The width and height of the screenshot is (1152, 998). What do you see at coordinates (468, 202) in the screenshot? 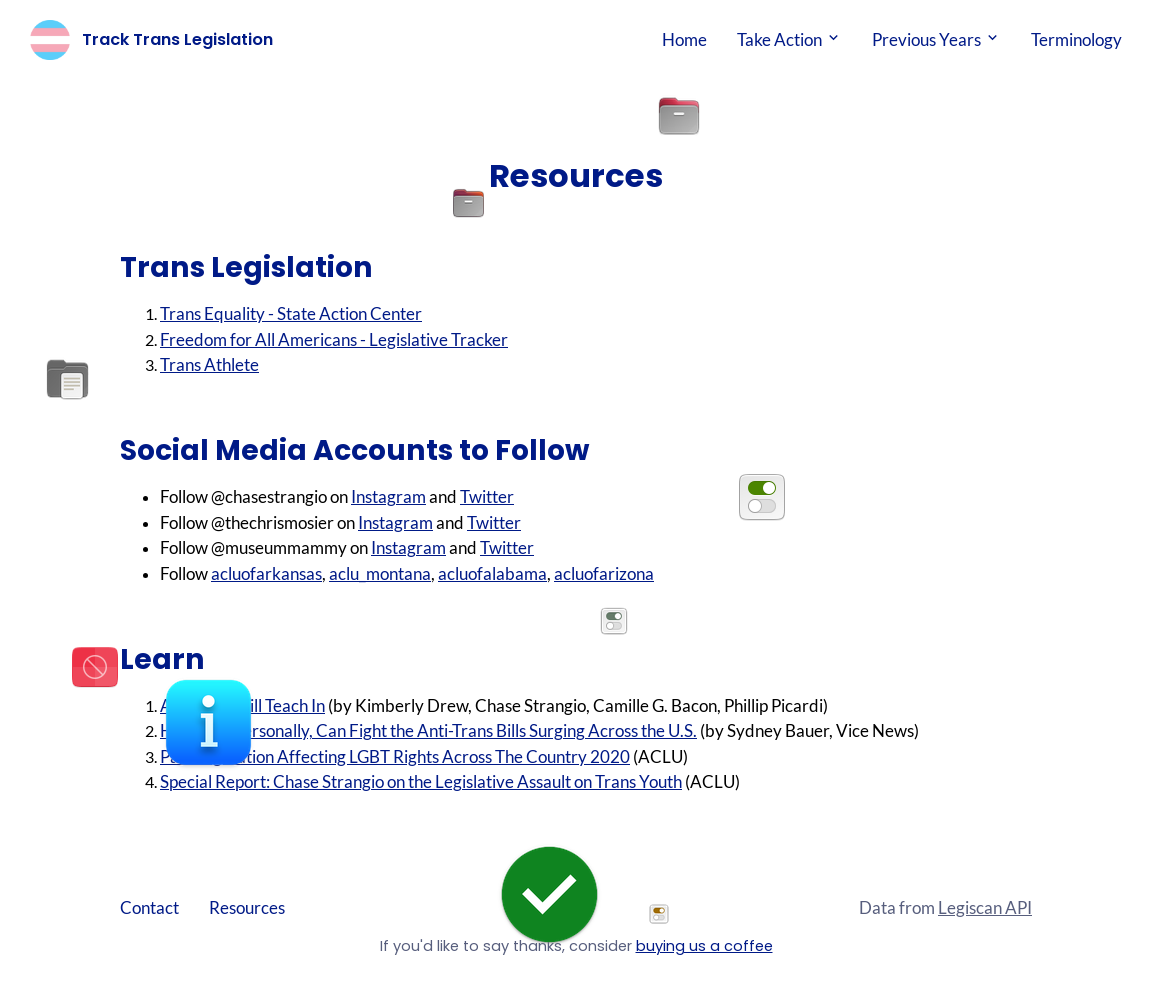
I see `open the file manager application` at bounding box center [468, 202].